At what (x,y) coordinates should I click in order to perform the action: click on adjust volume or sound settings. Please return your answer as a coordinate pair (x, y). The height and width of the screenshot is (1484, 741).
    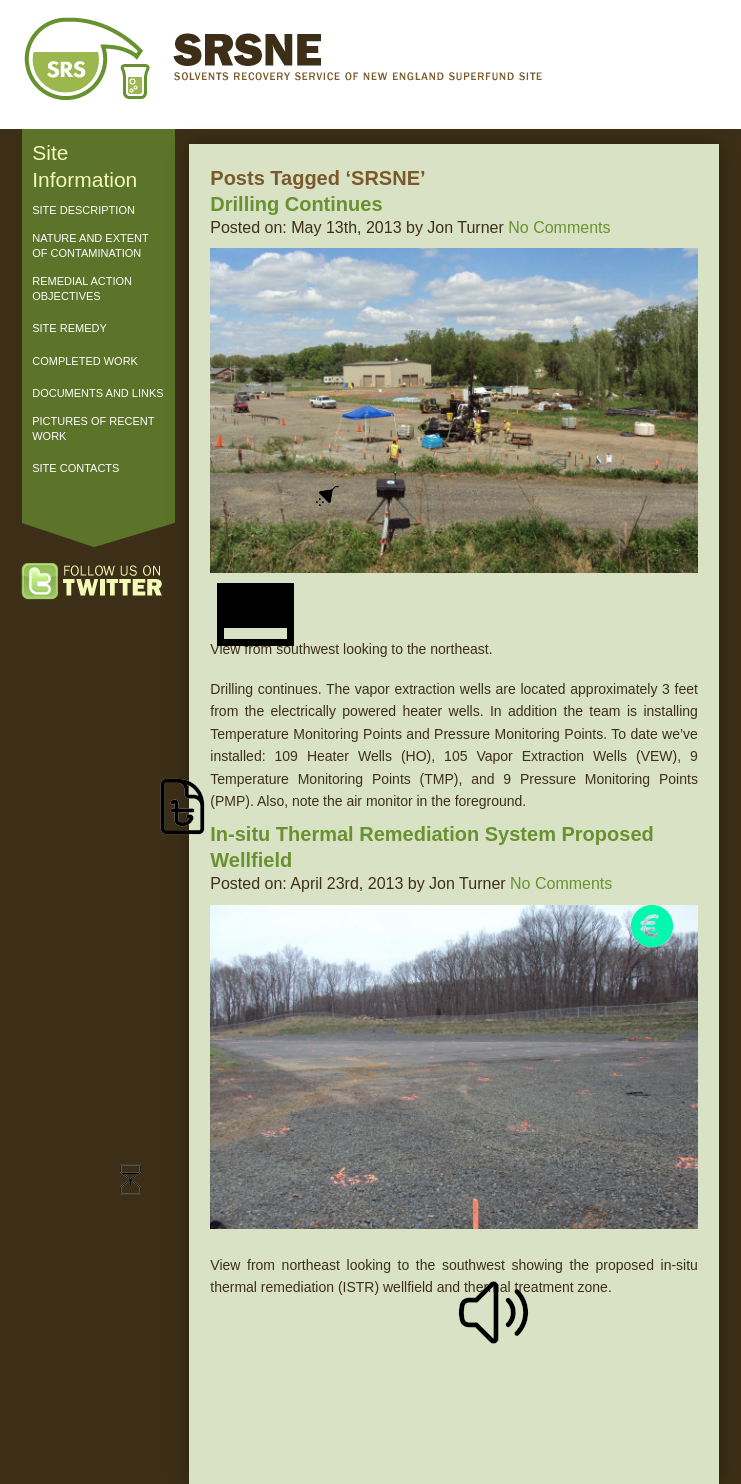
    Looking at the image, I should click on (493, 1312).